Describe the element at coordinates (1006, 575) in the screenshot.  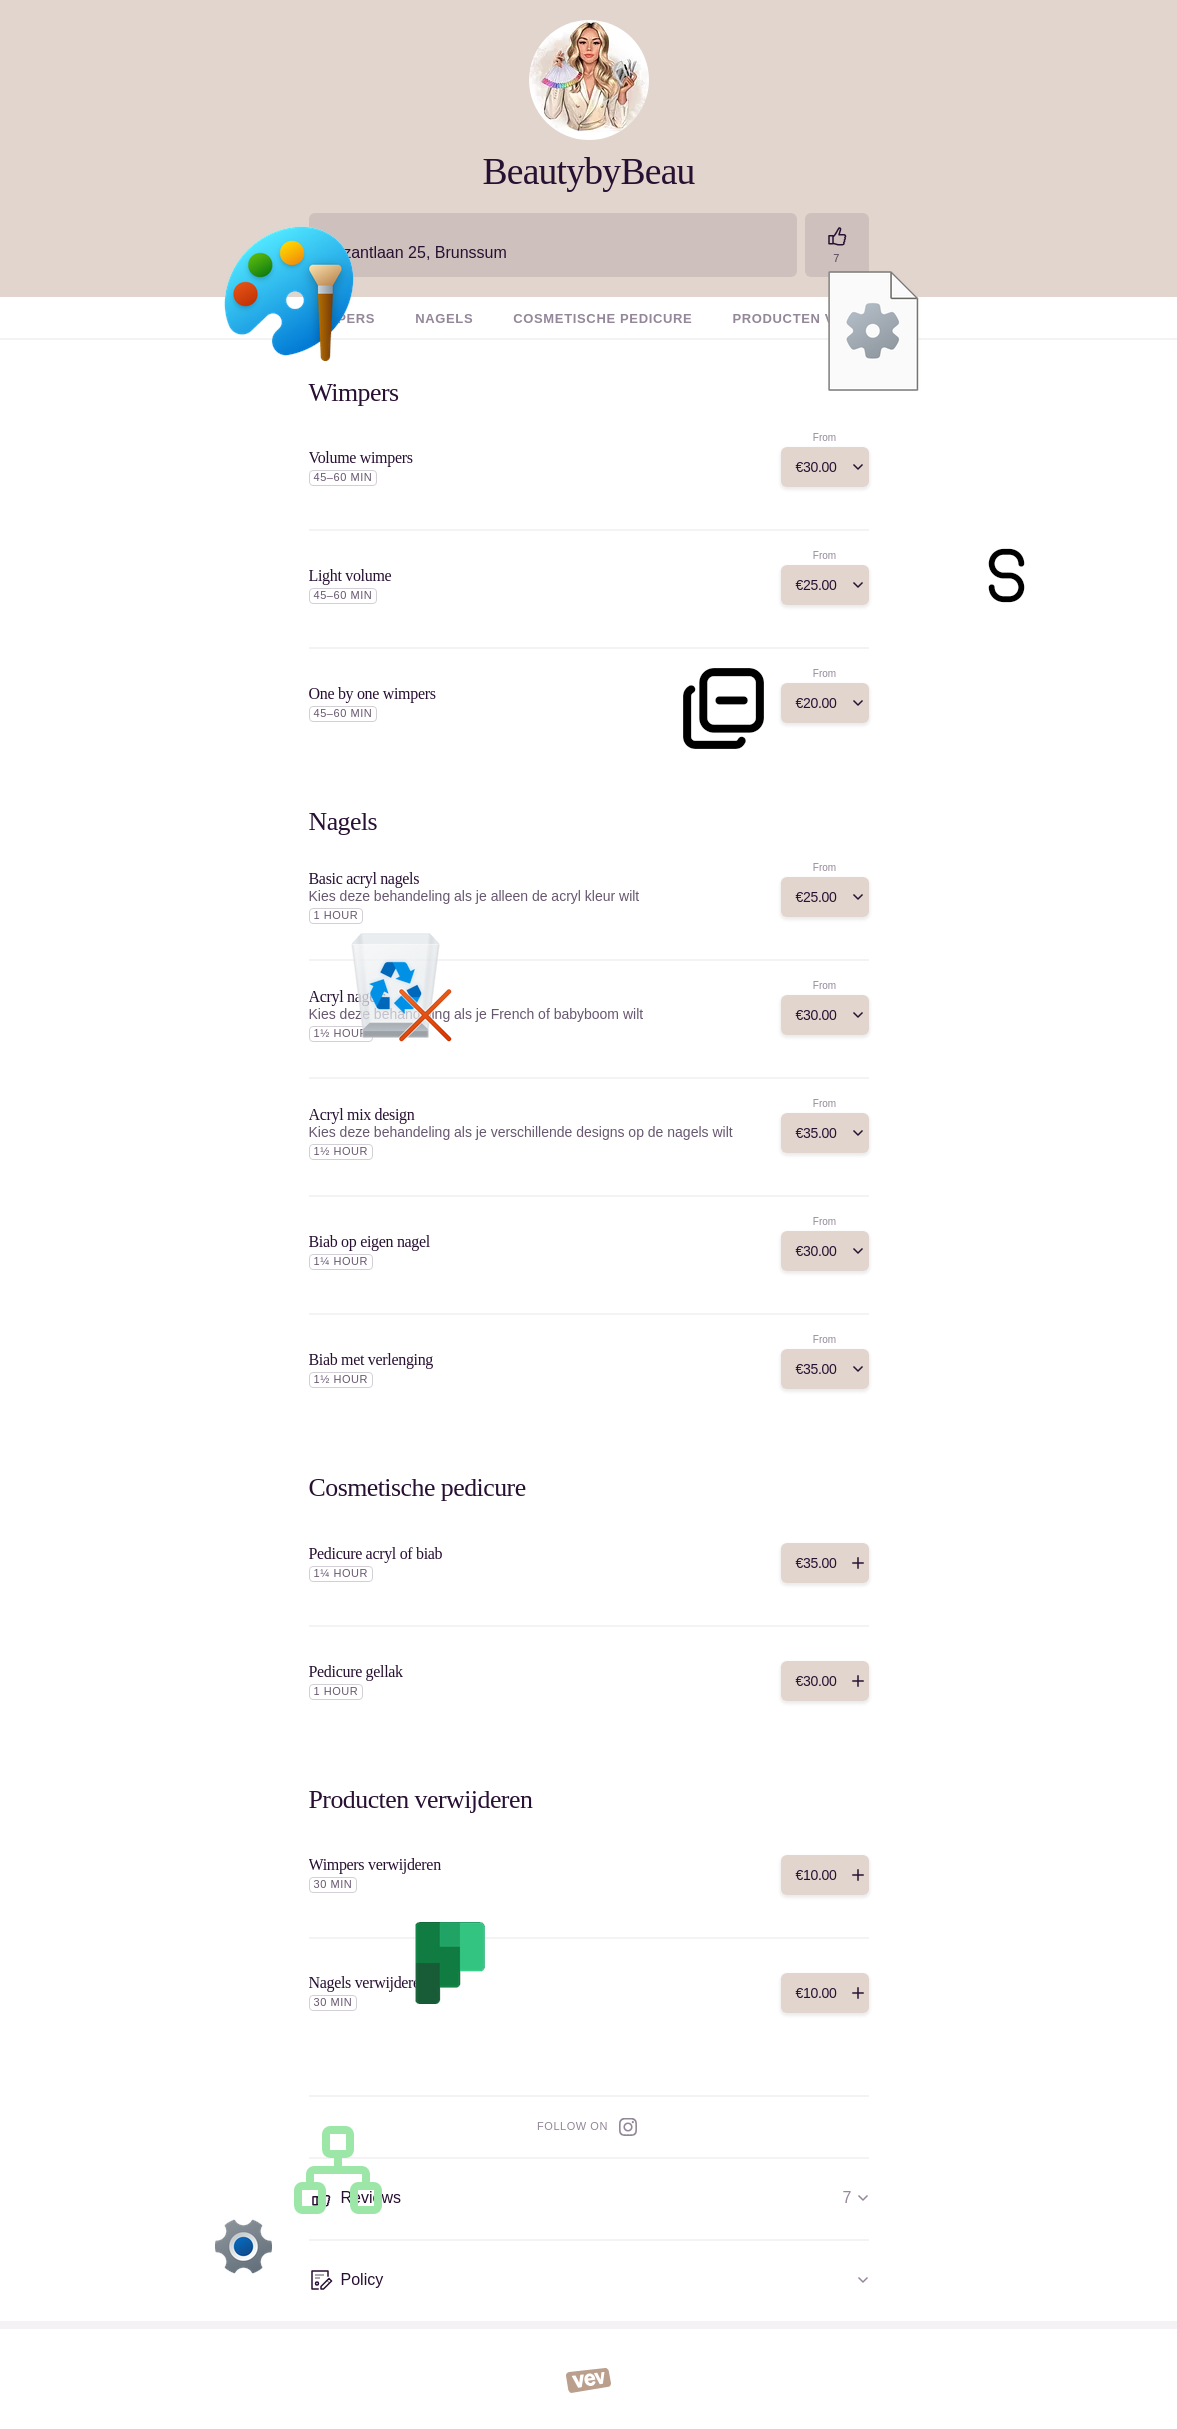
I see `indicates an item starting with the letter S` at that location.